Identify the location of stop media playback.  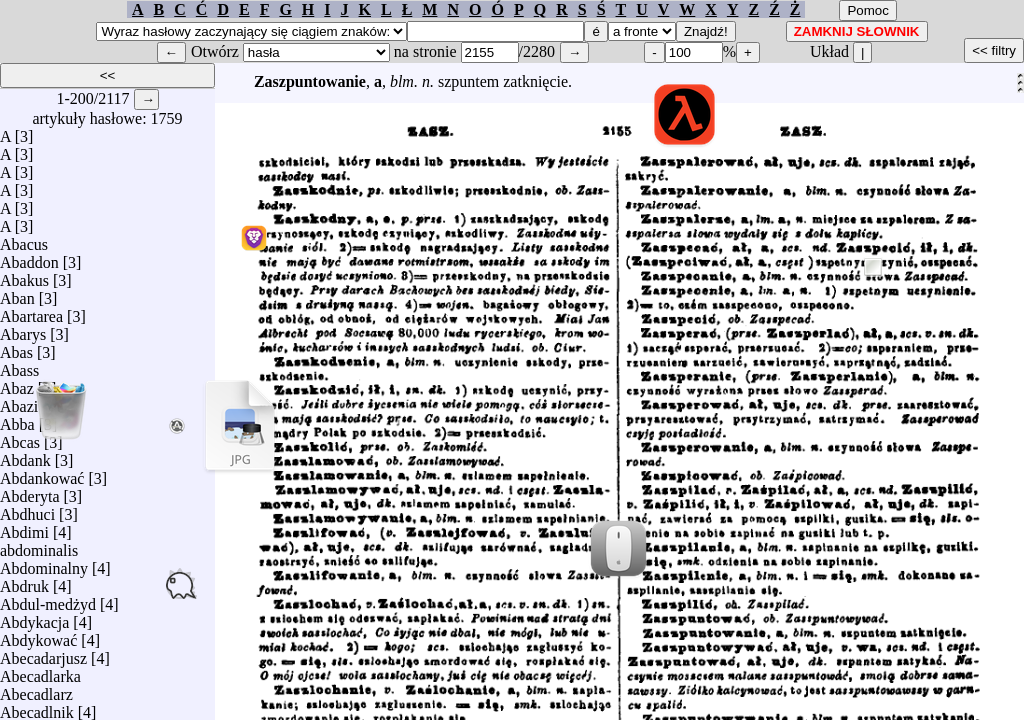
(873, 267).